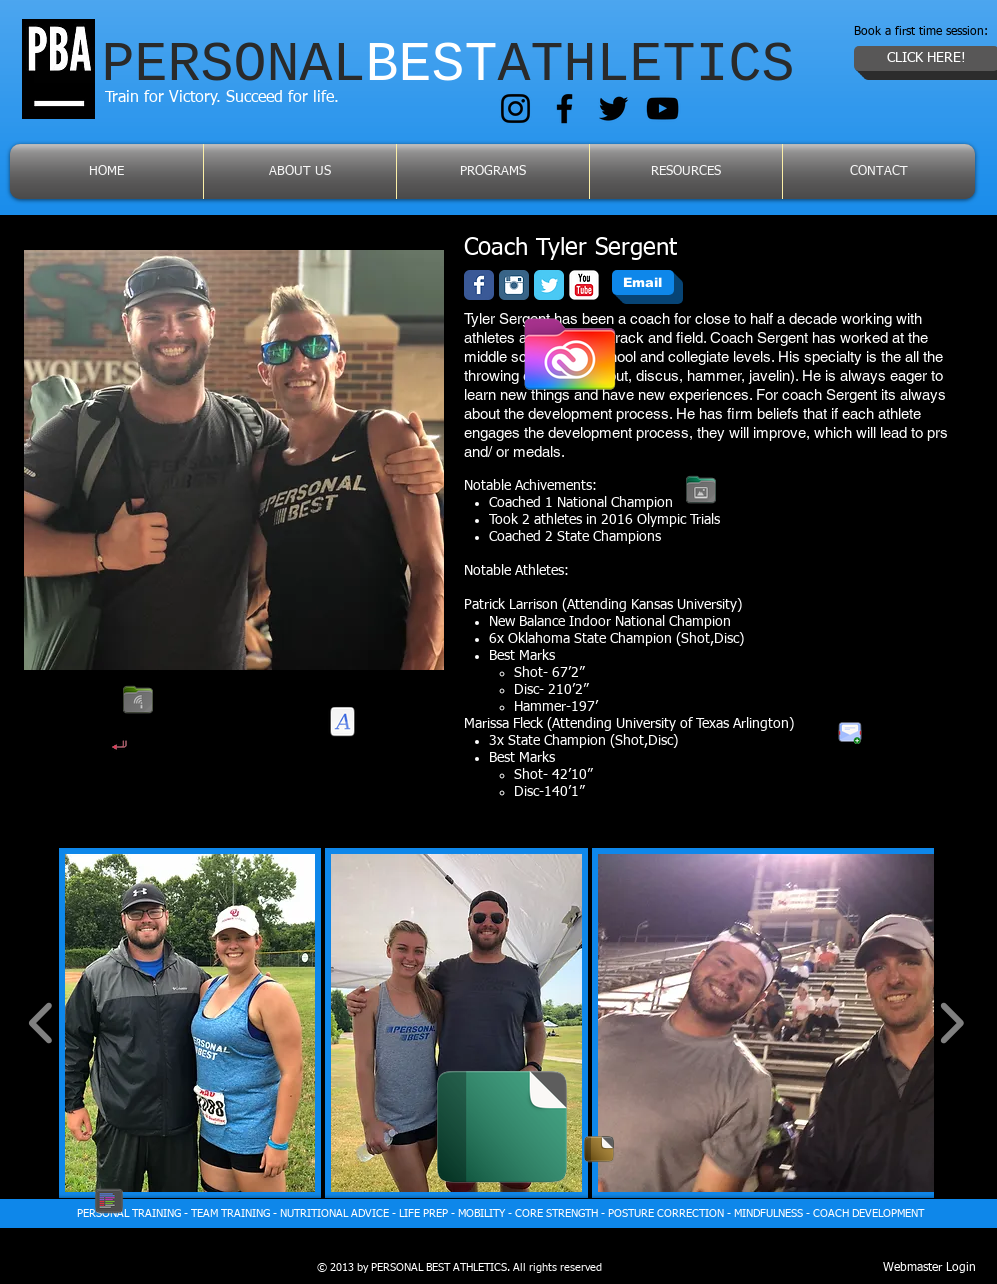 This screenshot has height=1284, width=997. Describe the element at coordinates (569, 356) in the screenshot. I see `open adobe creative cloud files folder` at that location.